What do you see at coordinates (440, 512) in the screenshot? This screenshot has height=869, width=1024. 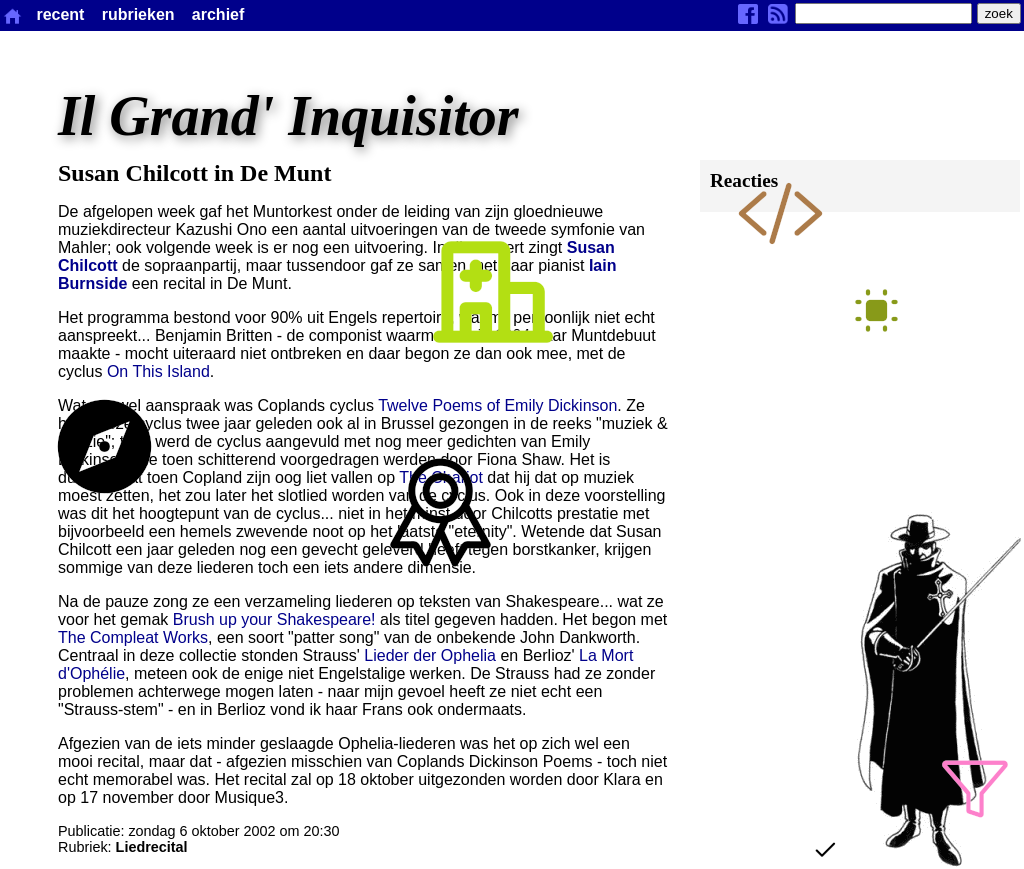 I see `view achievements or awards` at bounding box center [440, 512].